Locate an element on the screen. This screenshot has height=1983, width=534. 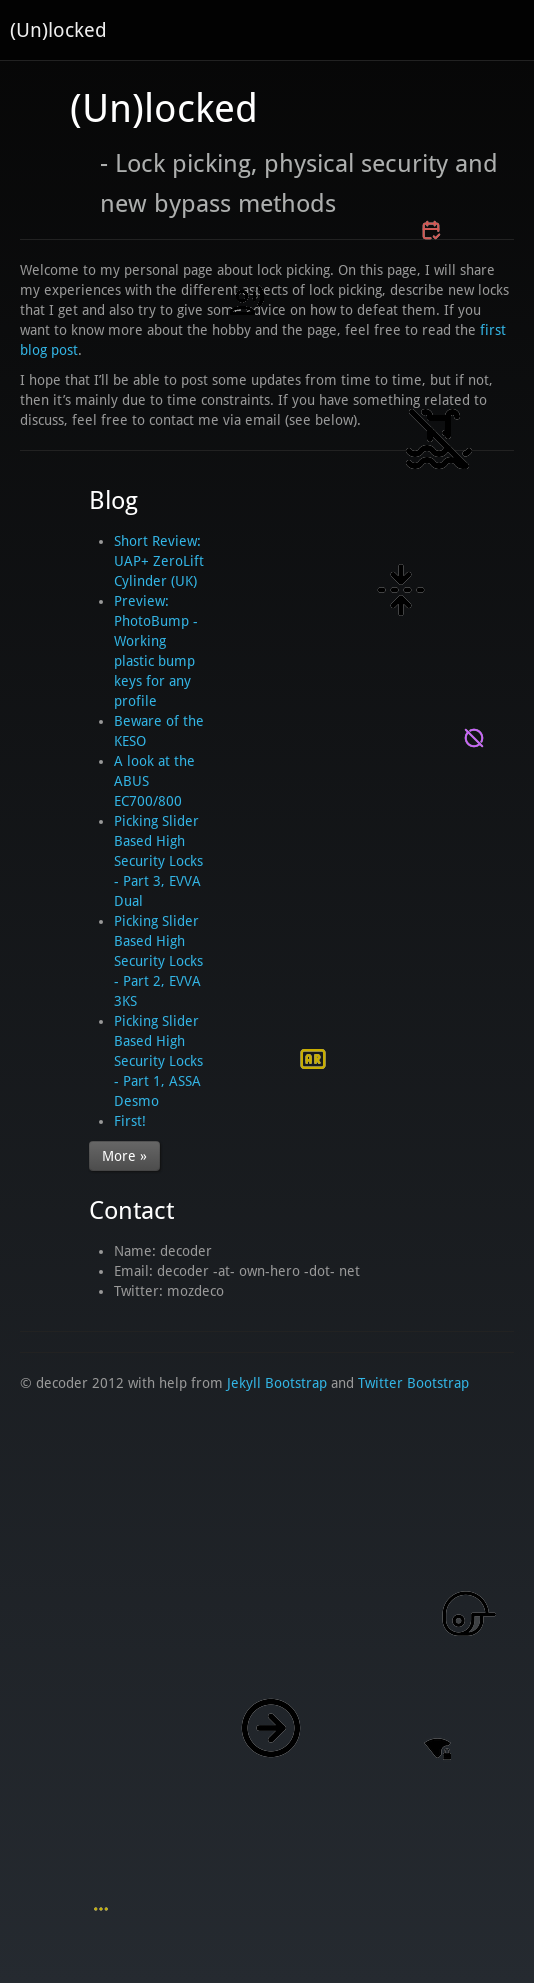
open more options menu is located at coordinates (101, 1909).